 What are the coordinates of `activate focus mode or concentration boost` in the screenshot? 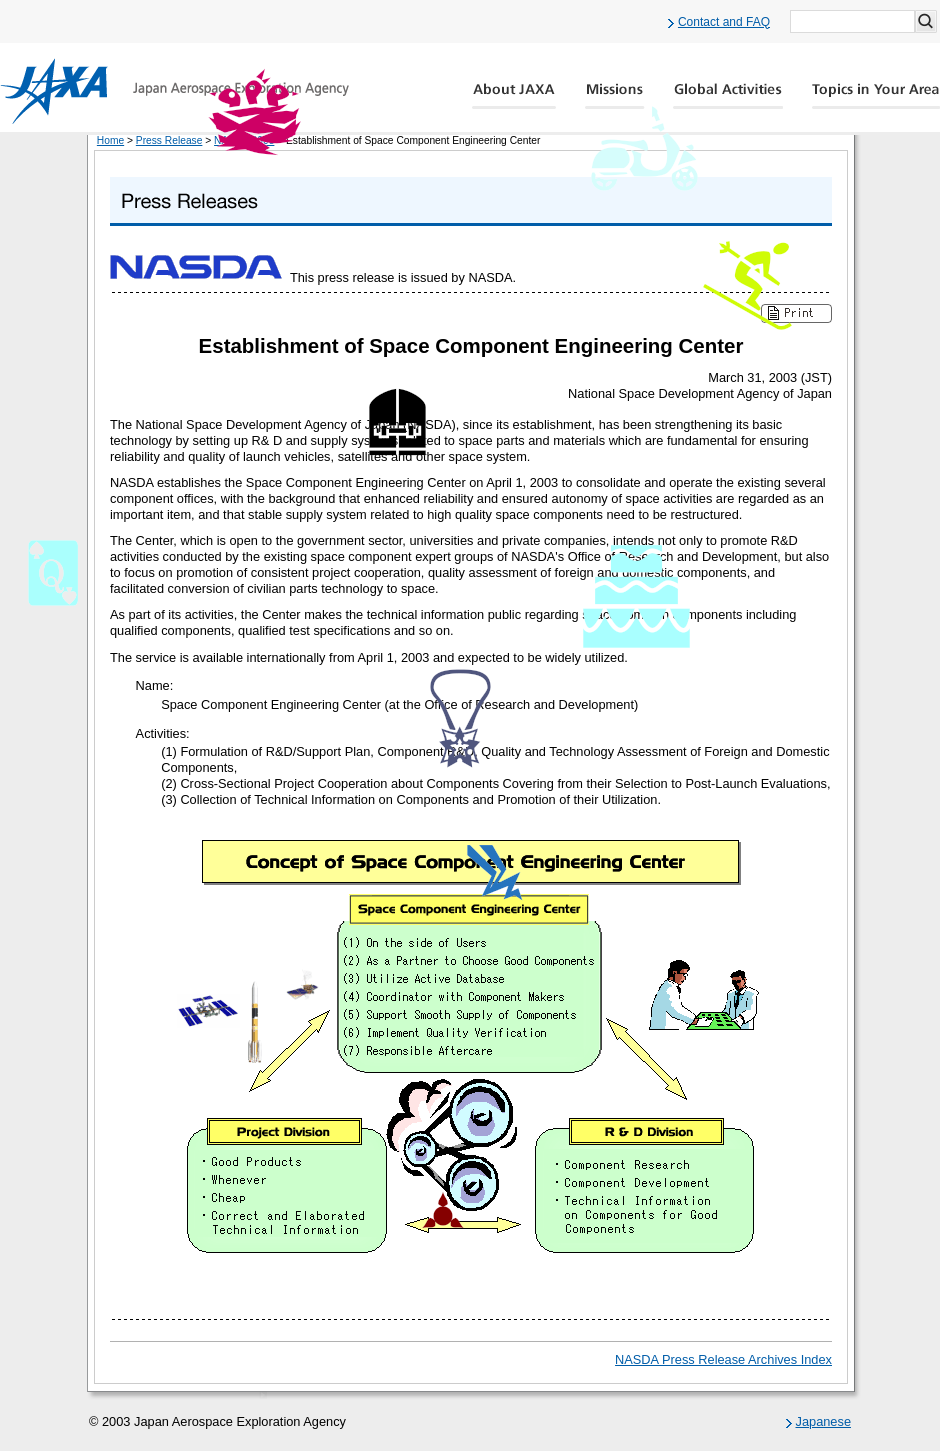 It's located at (494, 872).